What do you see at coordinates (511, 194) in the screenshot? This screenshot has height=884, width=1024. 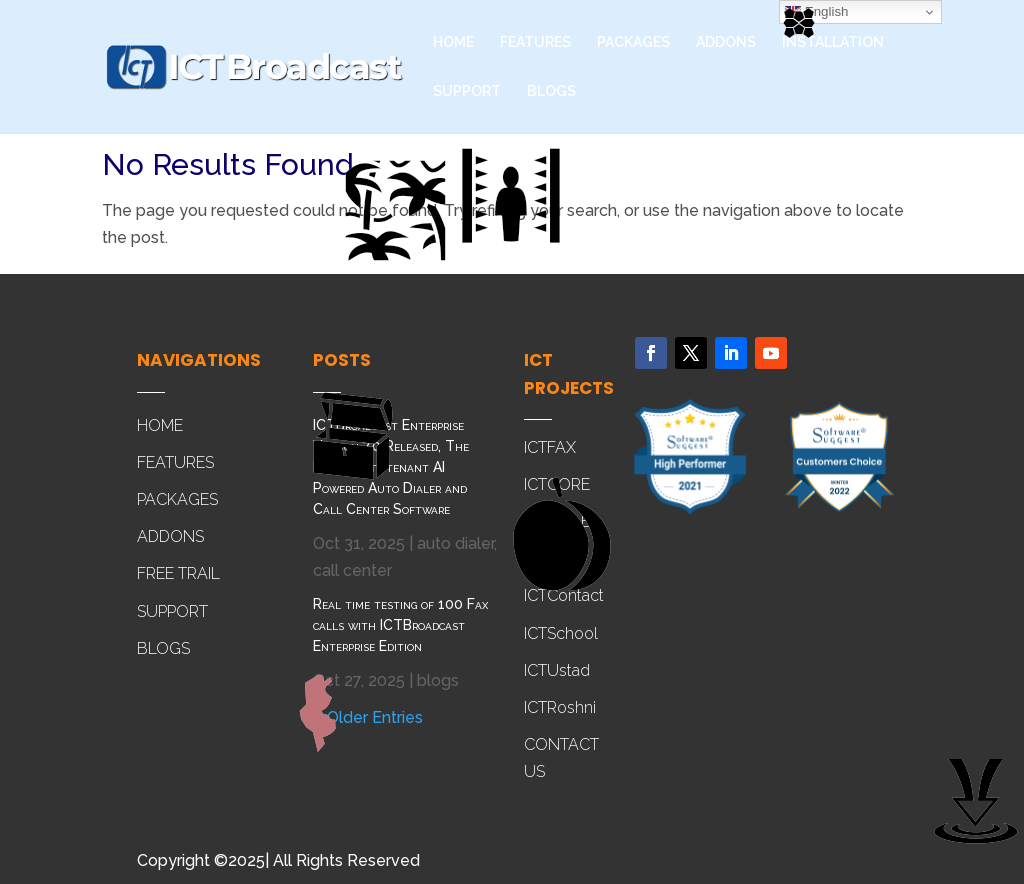 I see `indicates a trap or hazard zone in a game` at bounding box center [511, 194].